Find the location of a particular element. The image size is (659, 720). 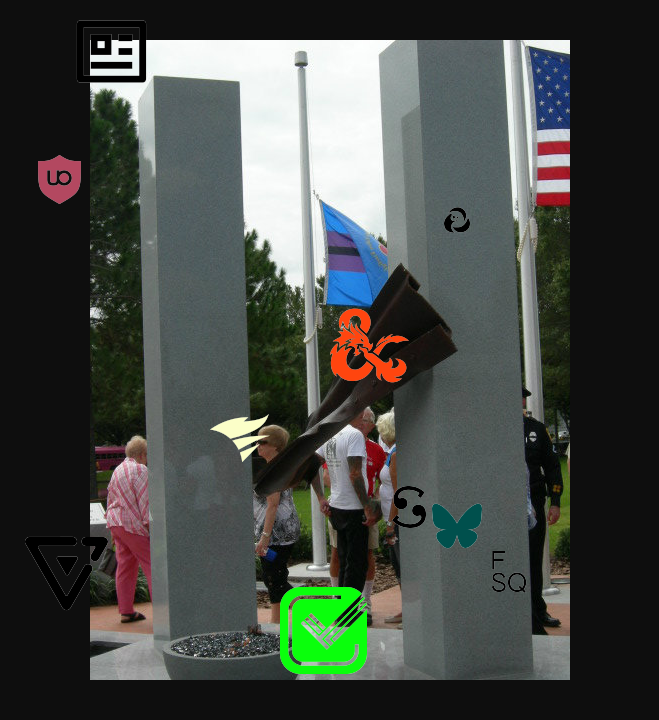

FerretDB brand logo is located at coordinates (457, 220).